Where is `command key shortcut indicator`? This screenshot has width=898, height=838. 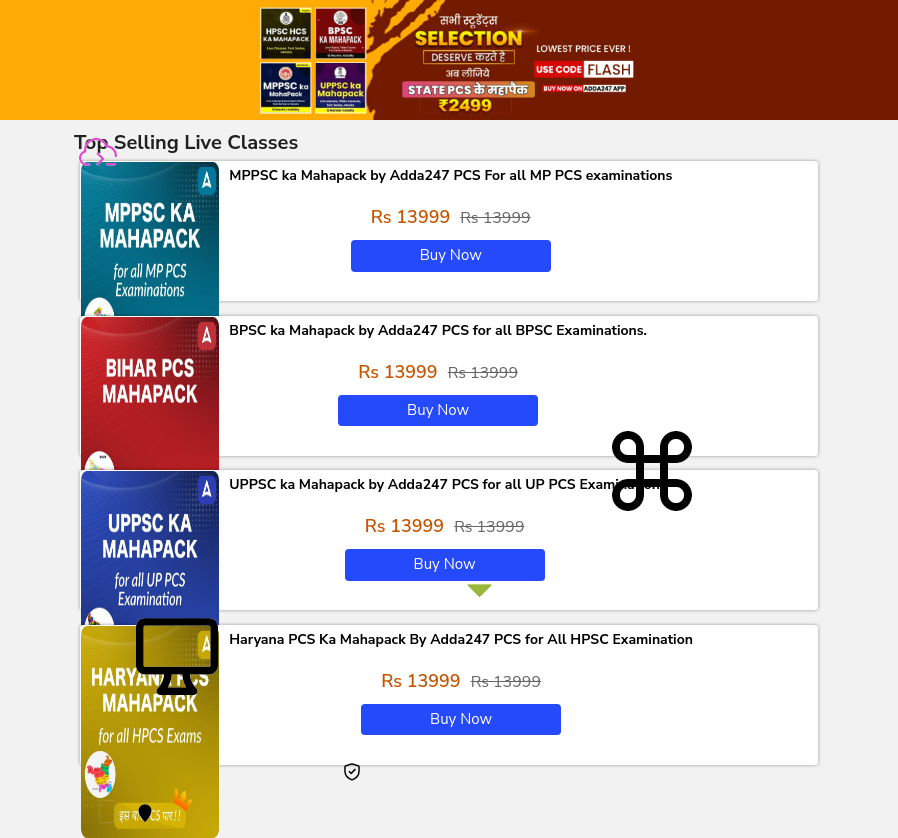
command key shortcut indicator is located at coordinates (652, 471).